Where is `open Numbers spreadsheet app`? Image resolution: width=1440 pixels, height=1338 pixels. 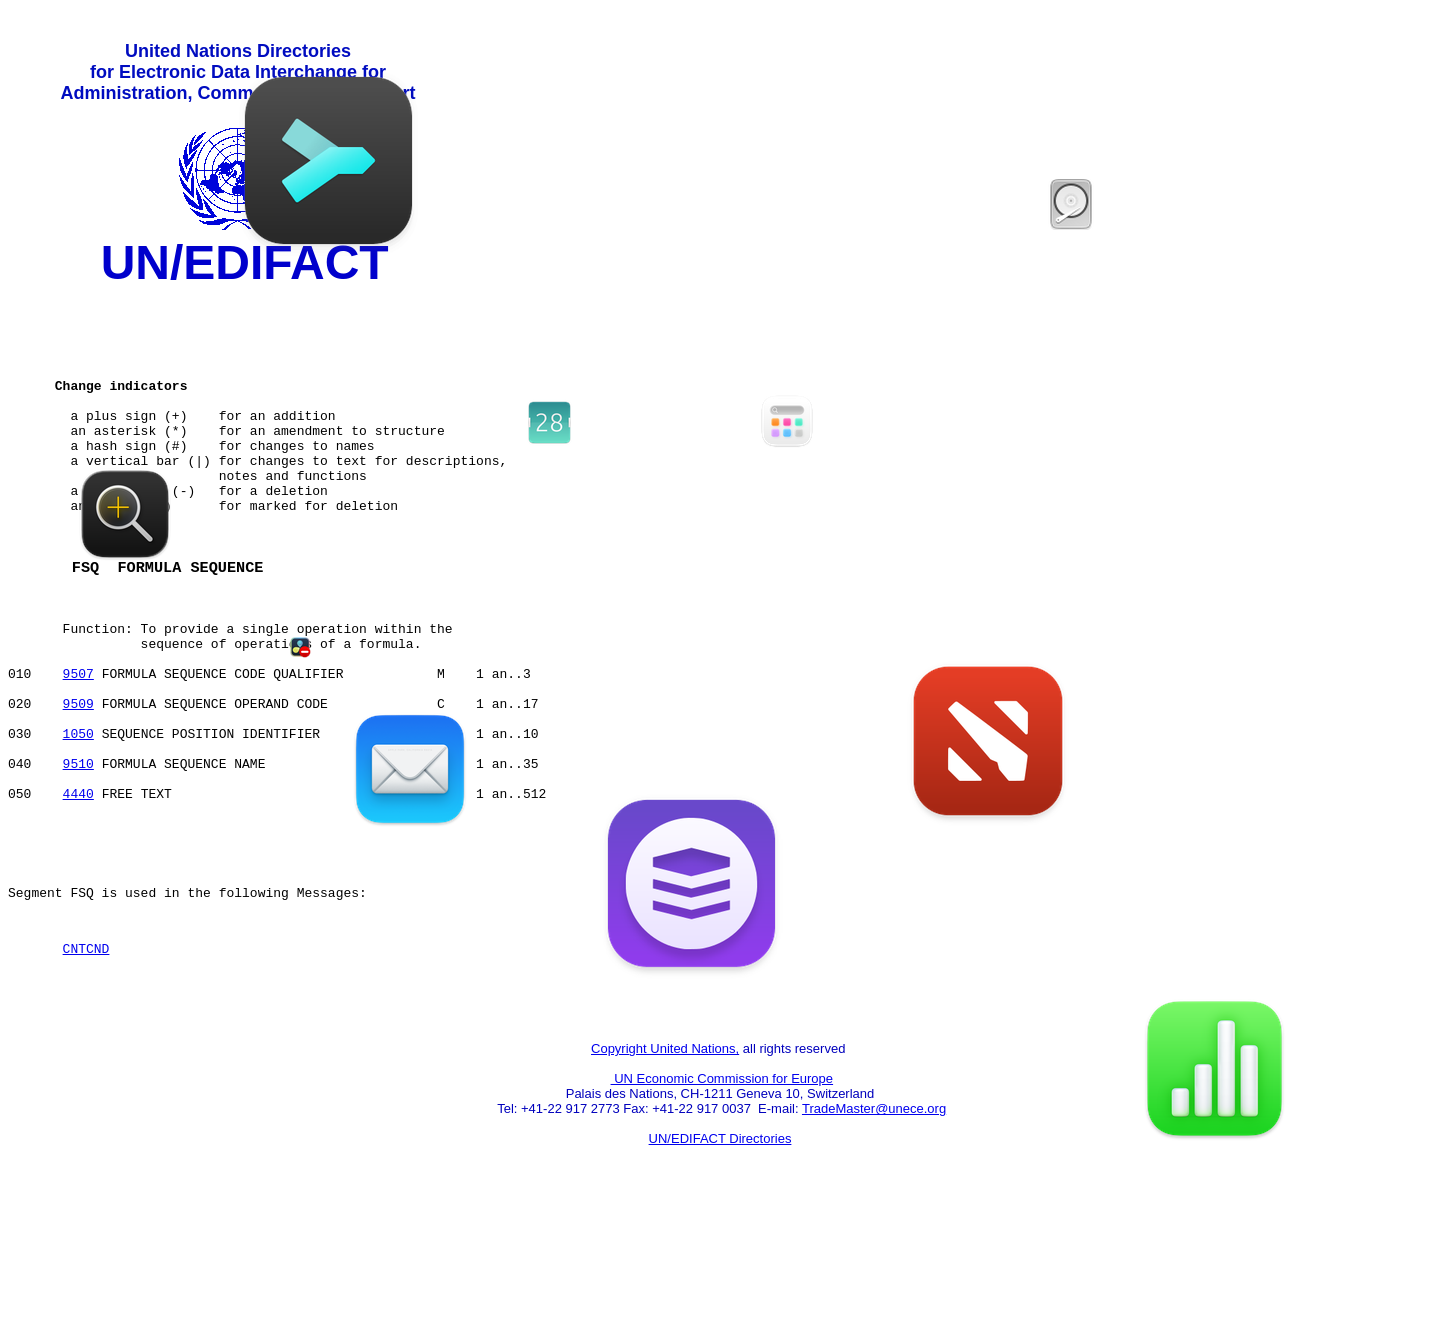 open Numbers spreadsheet app is located at coordinates (1214, 1068).